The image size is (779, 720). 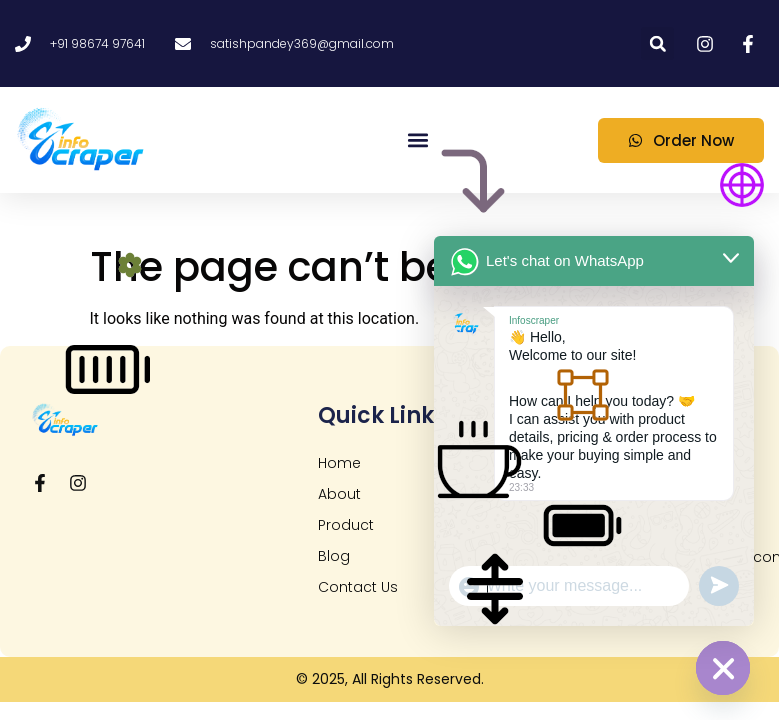 I want to click on split view vertically, so click(x=495, y=589).